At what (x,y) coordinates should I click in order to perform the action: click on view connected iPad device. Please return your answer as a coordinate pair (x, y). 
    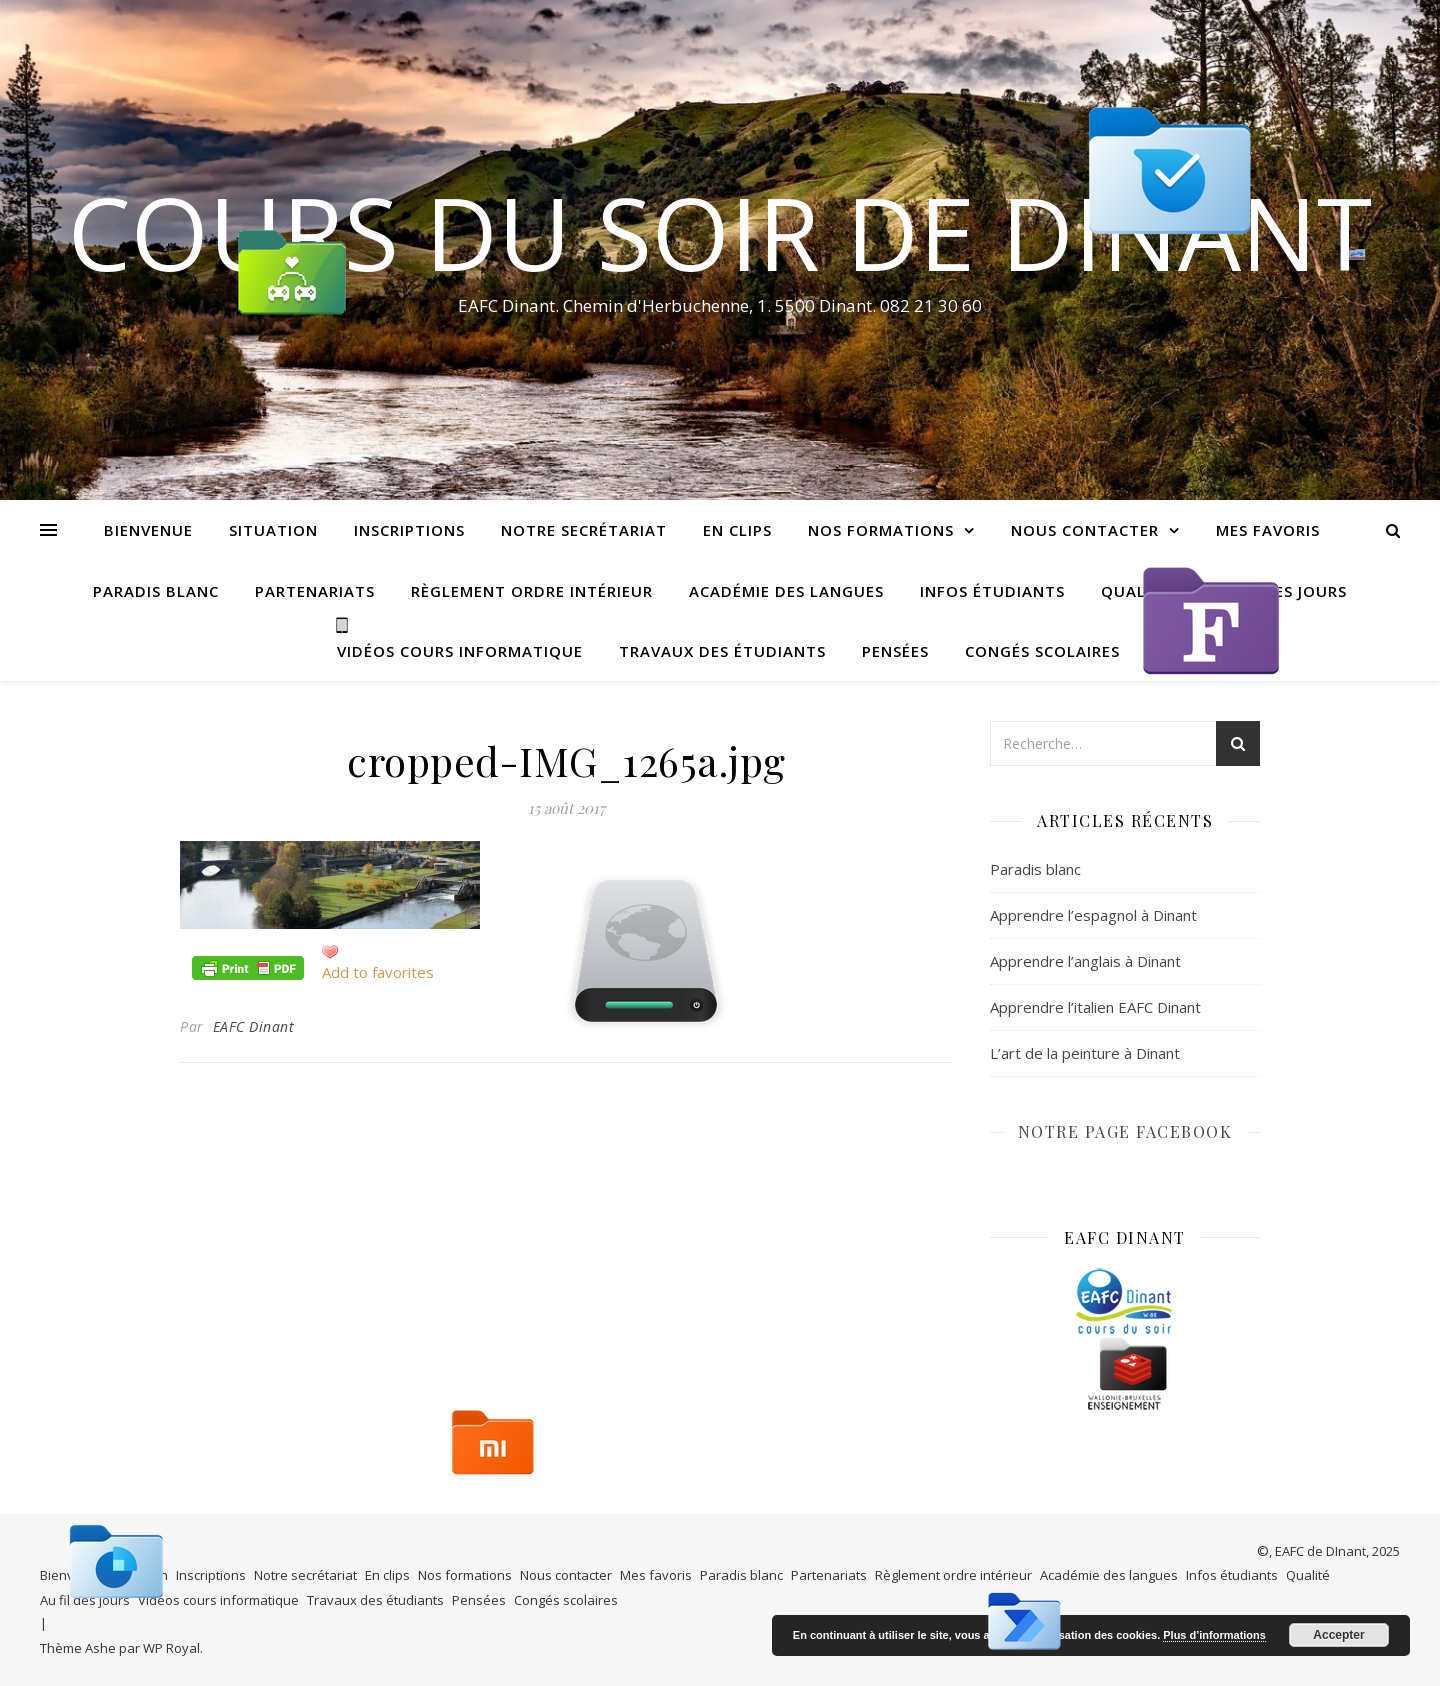
    Looking at the image, I should click on (342, 625).